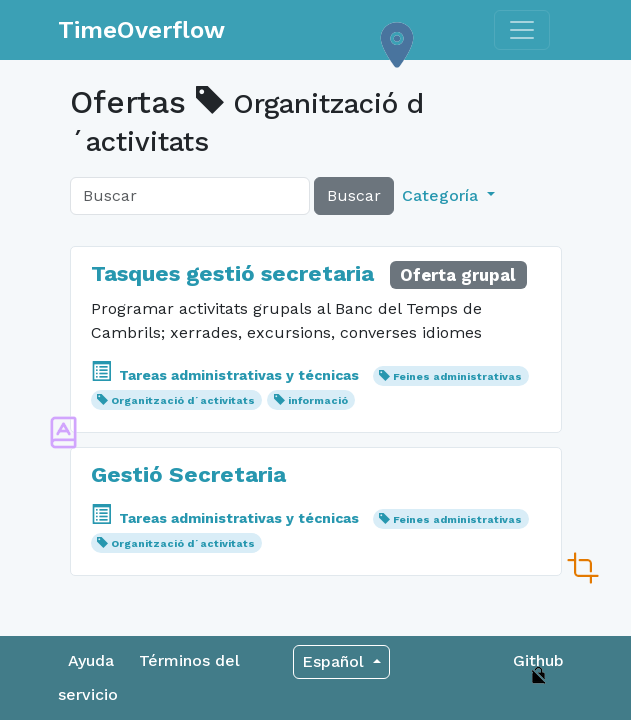  What do you see at coordinates (583, 568) in the screenshot?
I see `crop an image or photo` at bounding box center [583, 568].